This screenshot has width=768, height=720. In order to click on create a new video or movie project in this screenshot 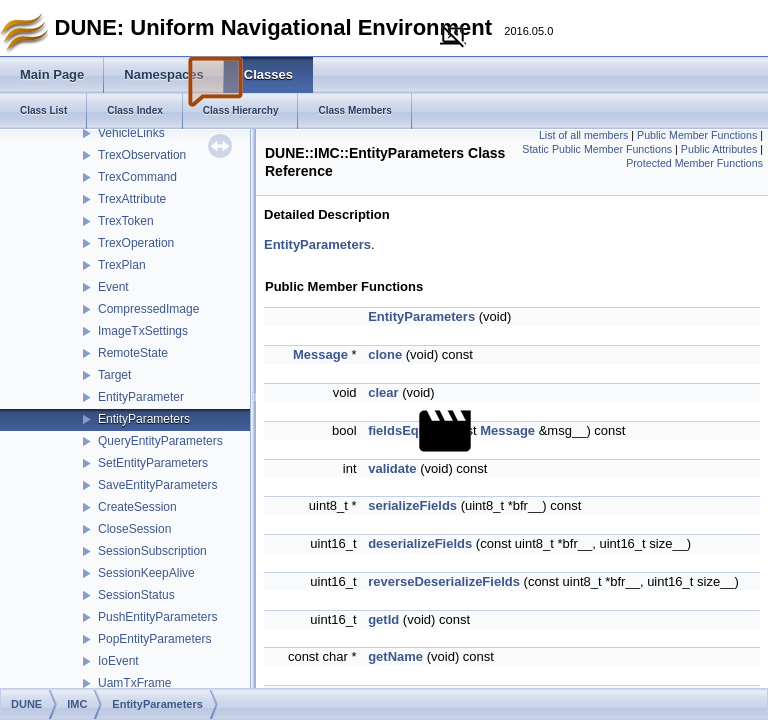, I will do `click(445, 431)`.